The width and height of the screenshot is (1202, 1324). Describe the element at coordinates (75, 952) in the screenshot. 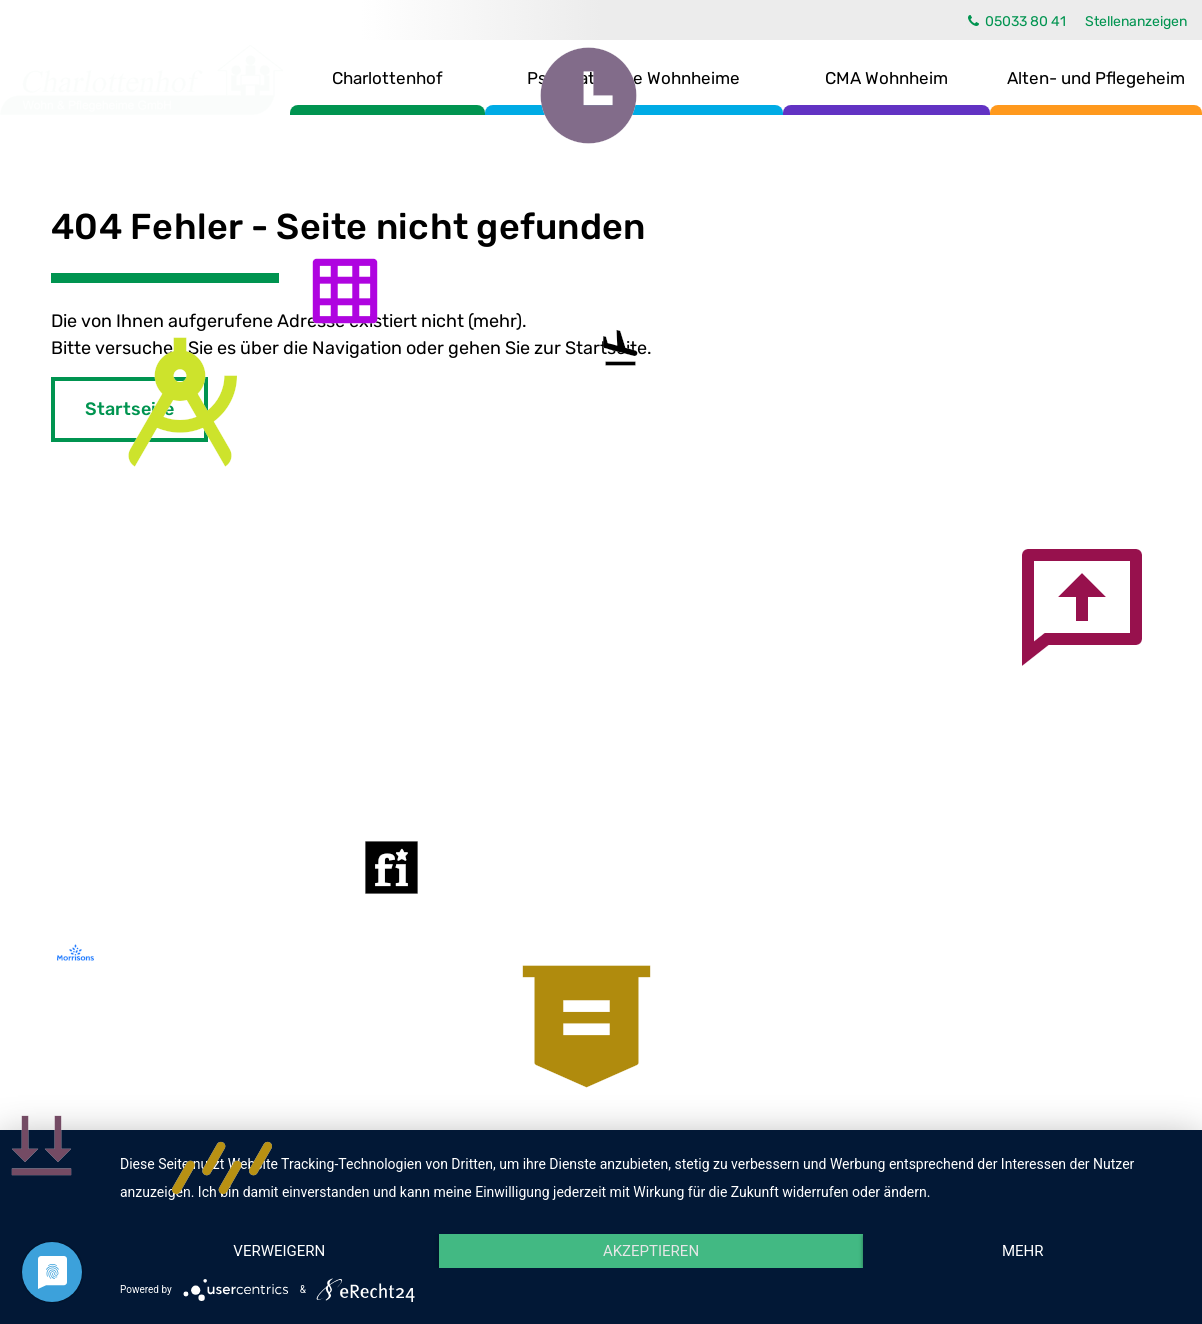

I see `morrisons supermarket app or website` at that location.